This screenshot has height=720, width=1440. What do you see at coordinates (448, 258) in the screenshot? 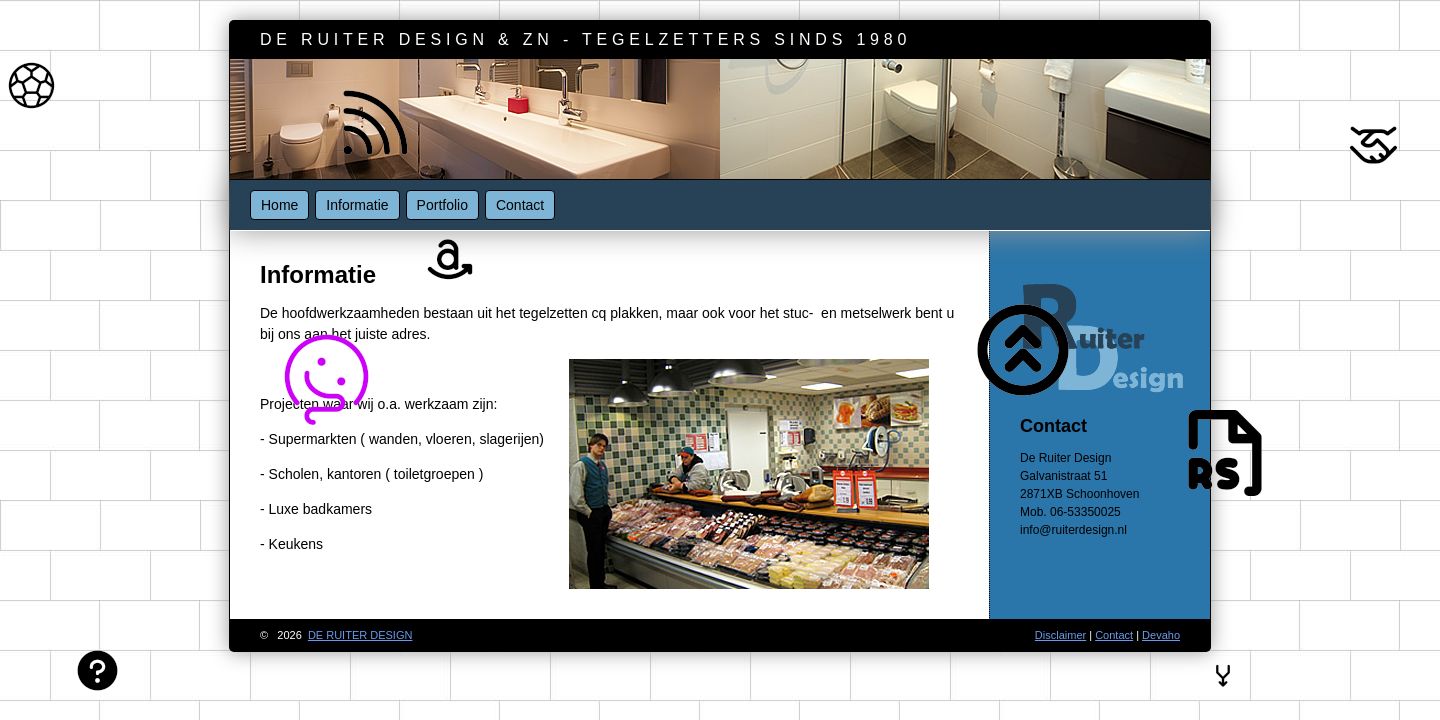
I see `open the Amazon app or website` at bounding box center [448, 258].